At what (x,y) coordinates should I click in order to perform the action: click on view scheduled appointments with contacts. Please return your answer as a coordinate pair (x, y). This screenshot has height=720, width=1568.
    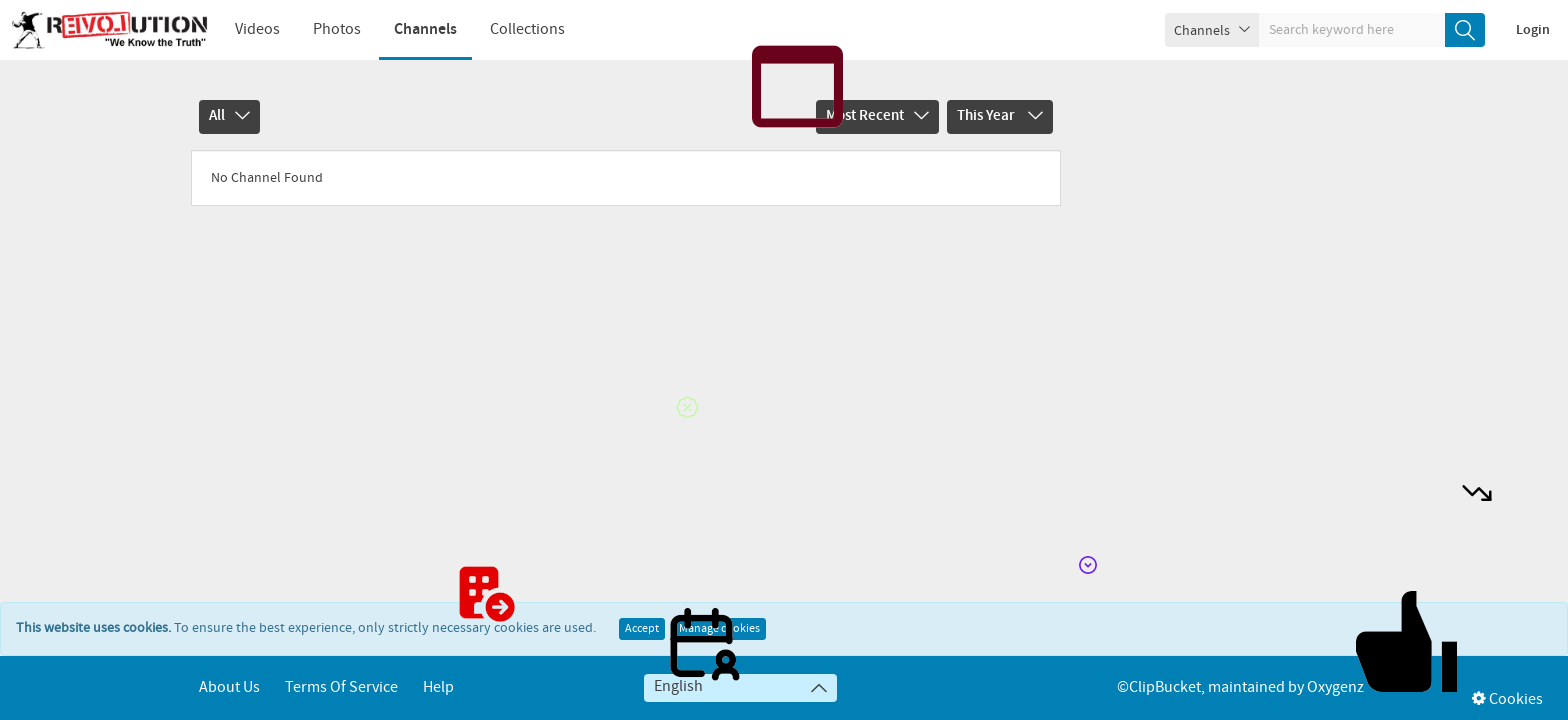
    Looking at the image, I should click on (701, 642).